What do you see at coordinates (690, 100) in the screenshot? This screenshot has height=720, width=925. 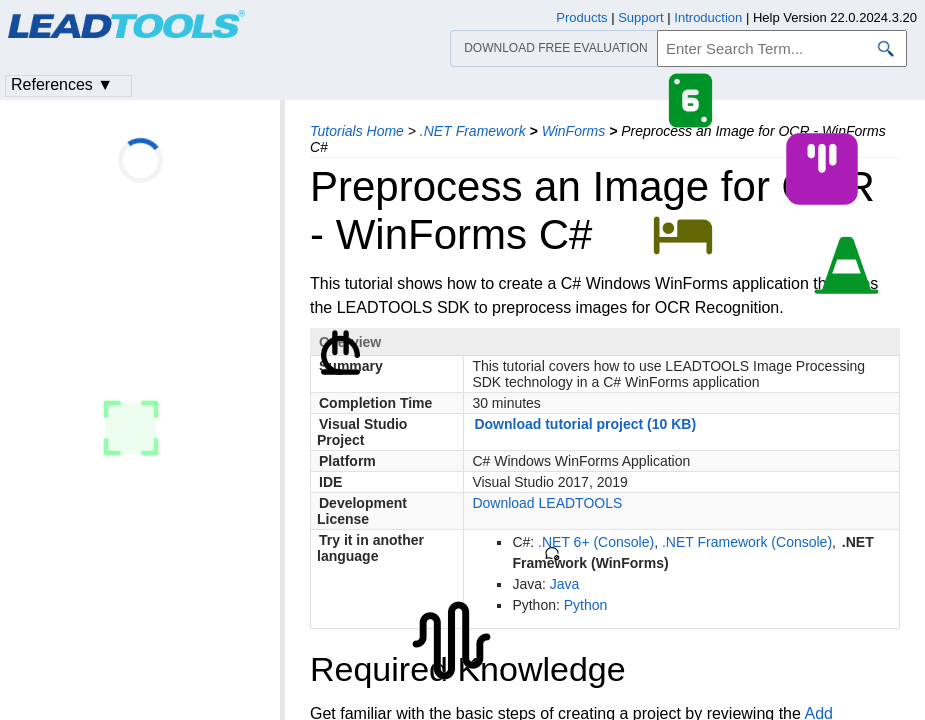 I see `a six of any suit in a card game` at bounding box center [690, 100].